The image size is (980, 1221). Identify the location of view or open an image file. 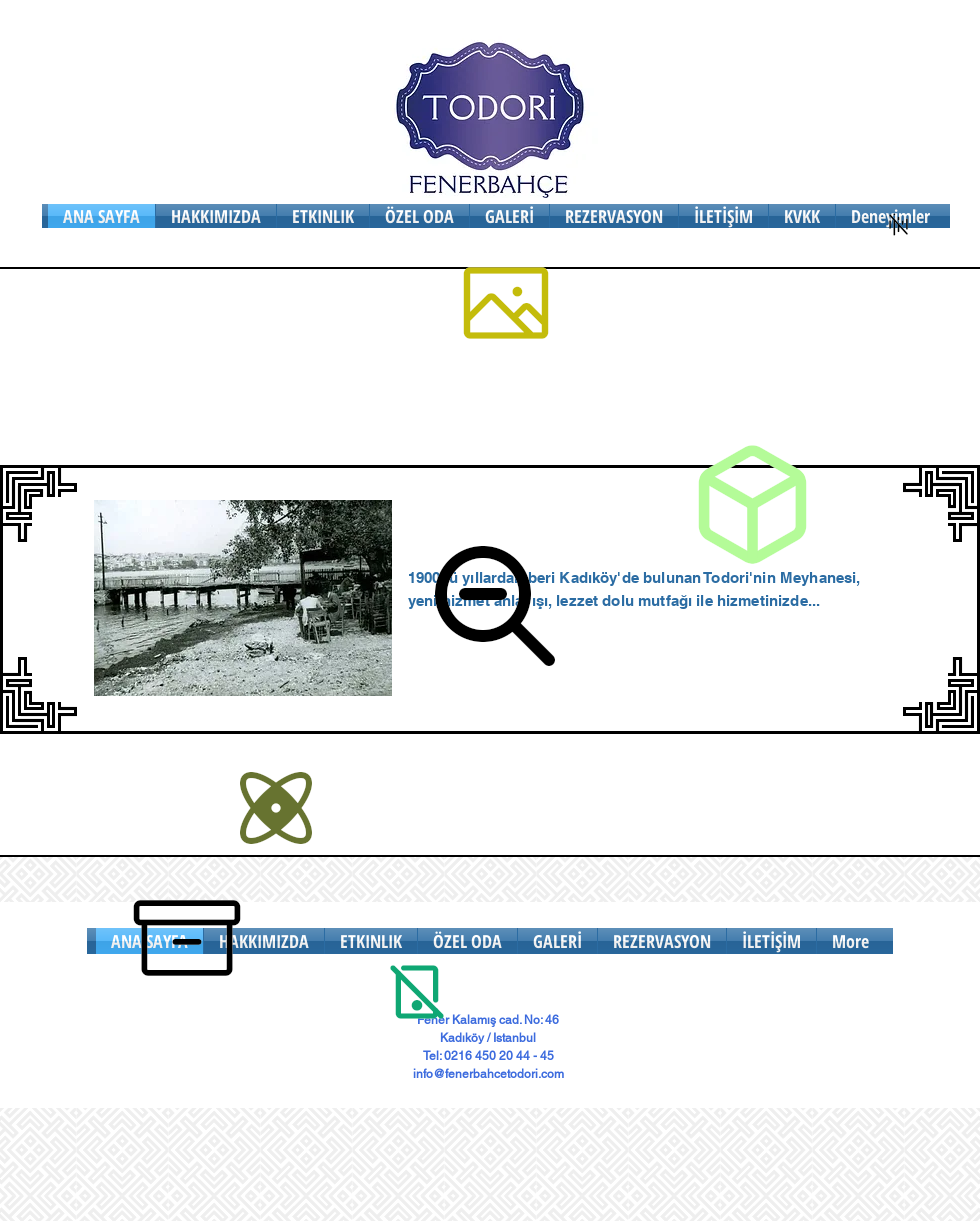
(506, 303).